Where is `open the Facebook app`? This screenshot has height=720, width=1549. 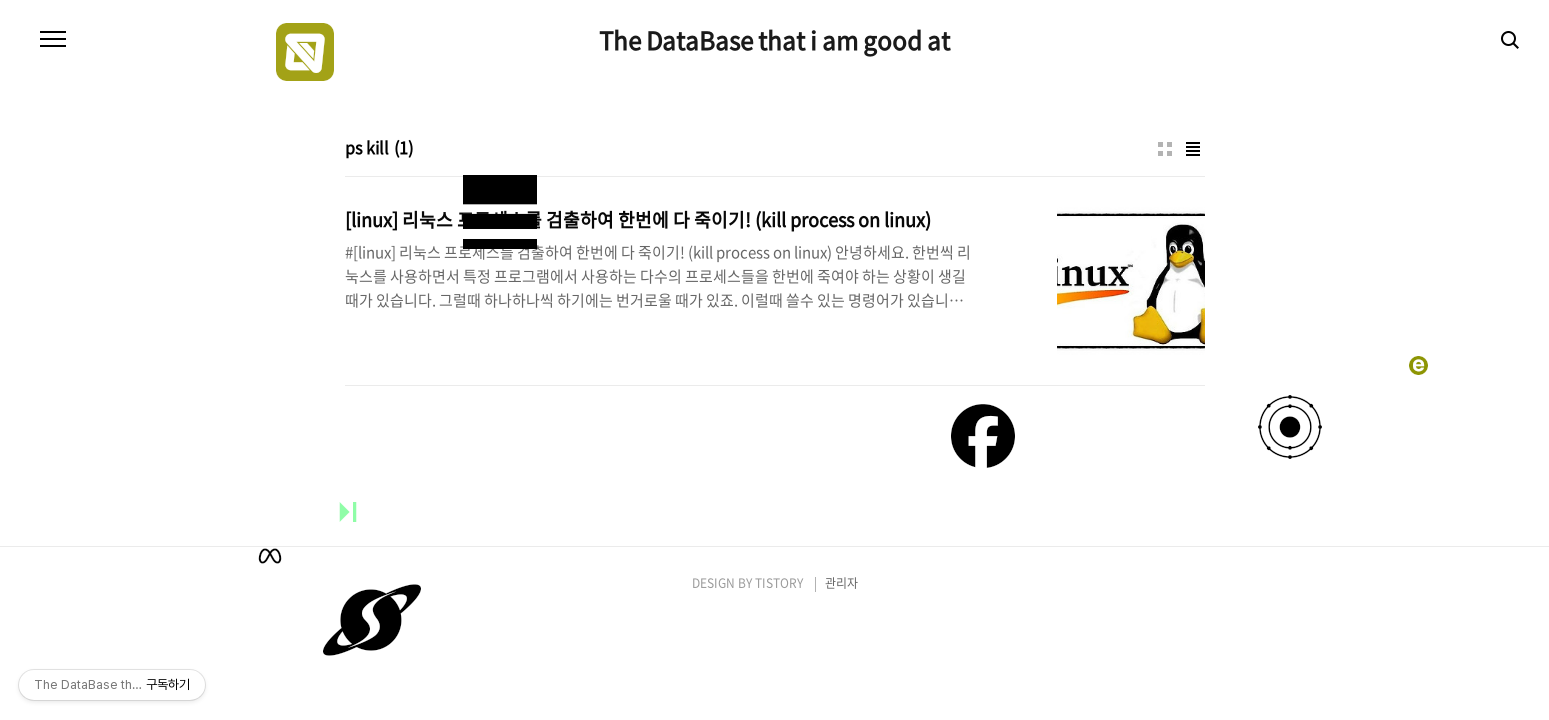
open the Facebook app is located at coordinates (983, 436).